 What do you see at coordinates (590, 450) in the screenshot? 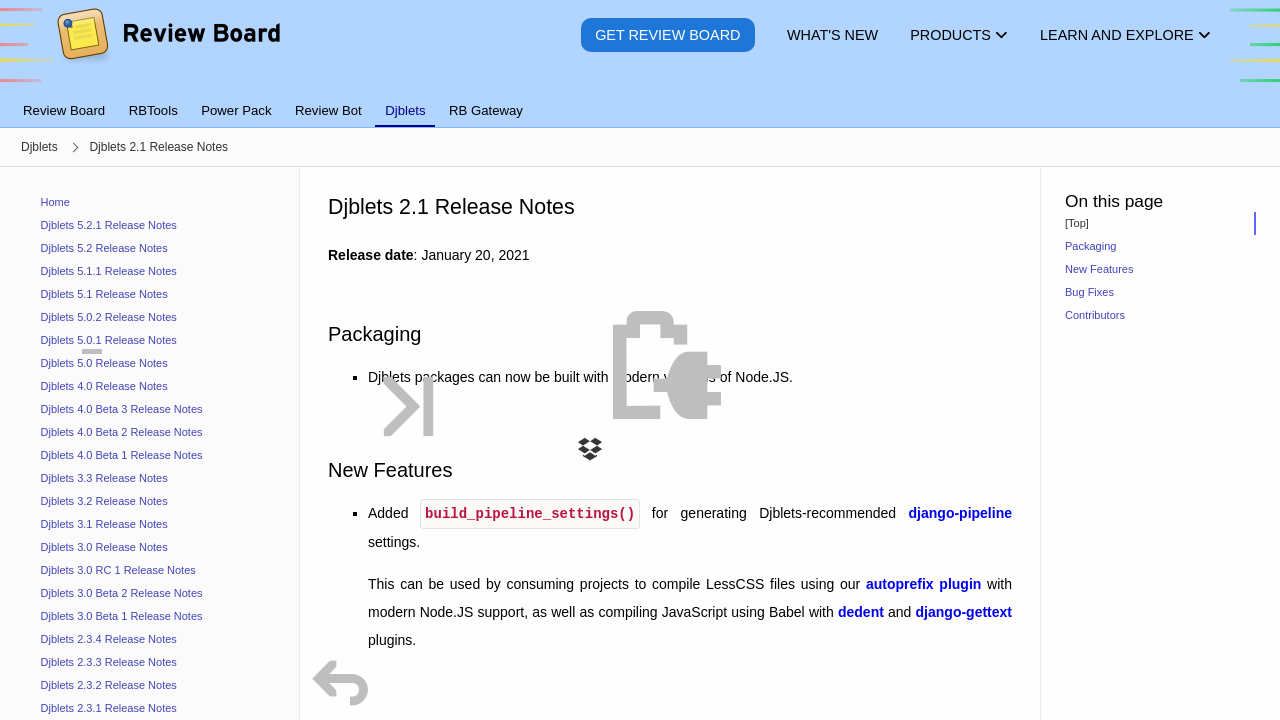
I see `open Dropbox cloud storage` at bounding box center [590, 450].